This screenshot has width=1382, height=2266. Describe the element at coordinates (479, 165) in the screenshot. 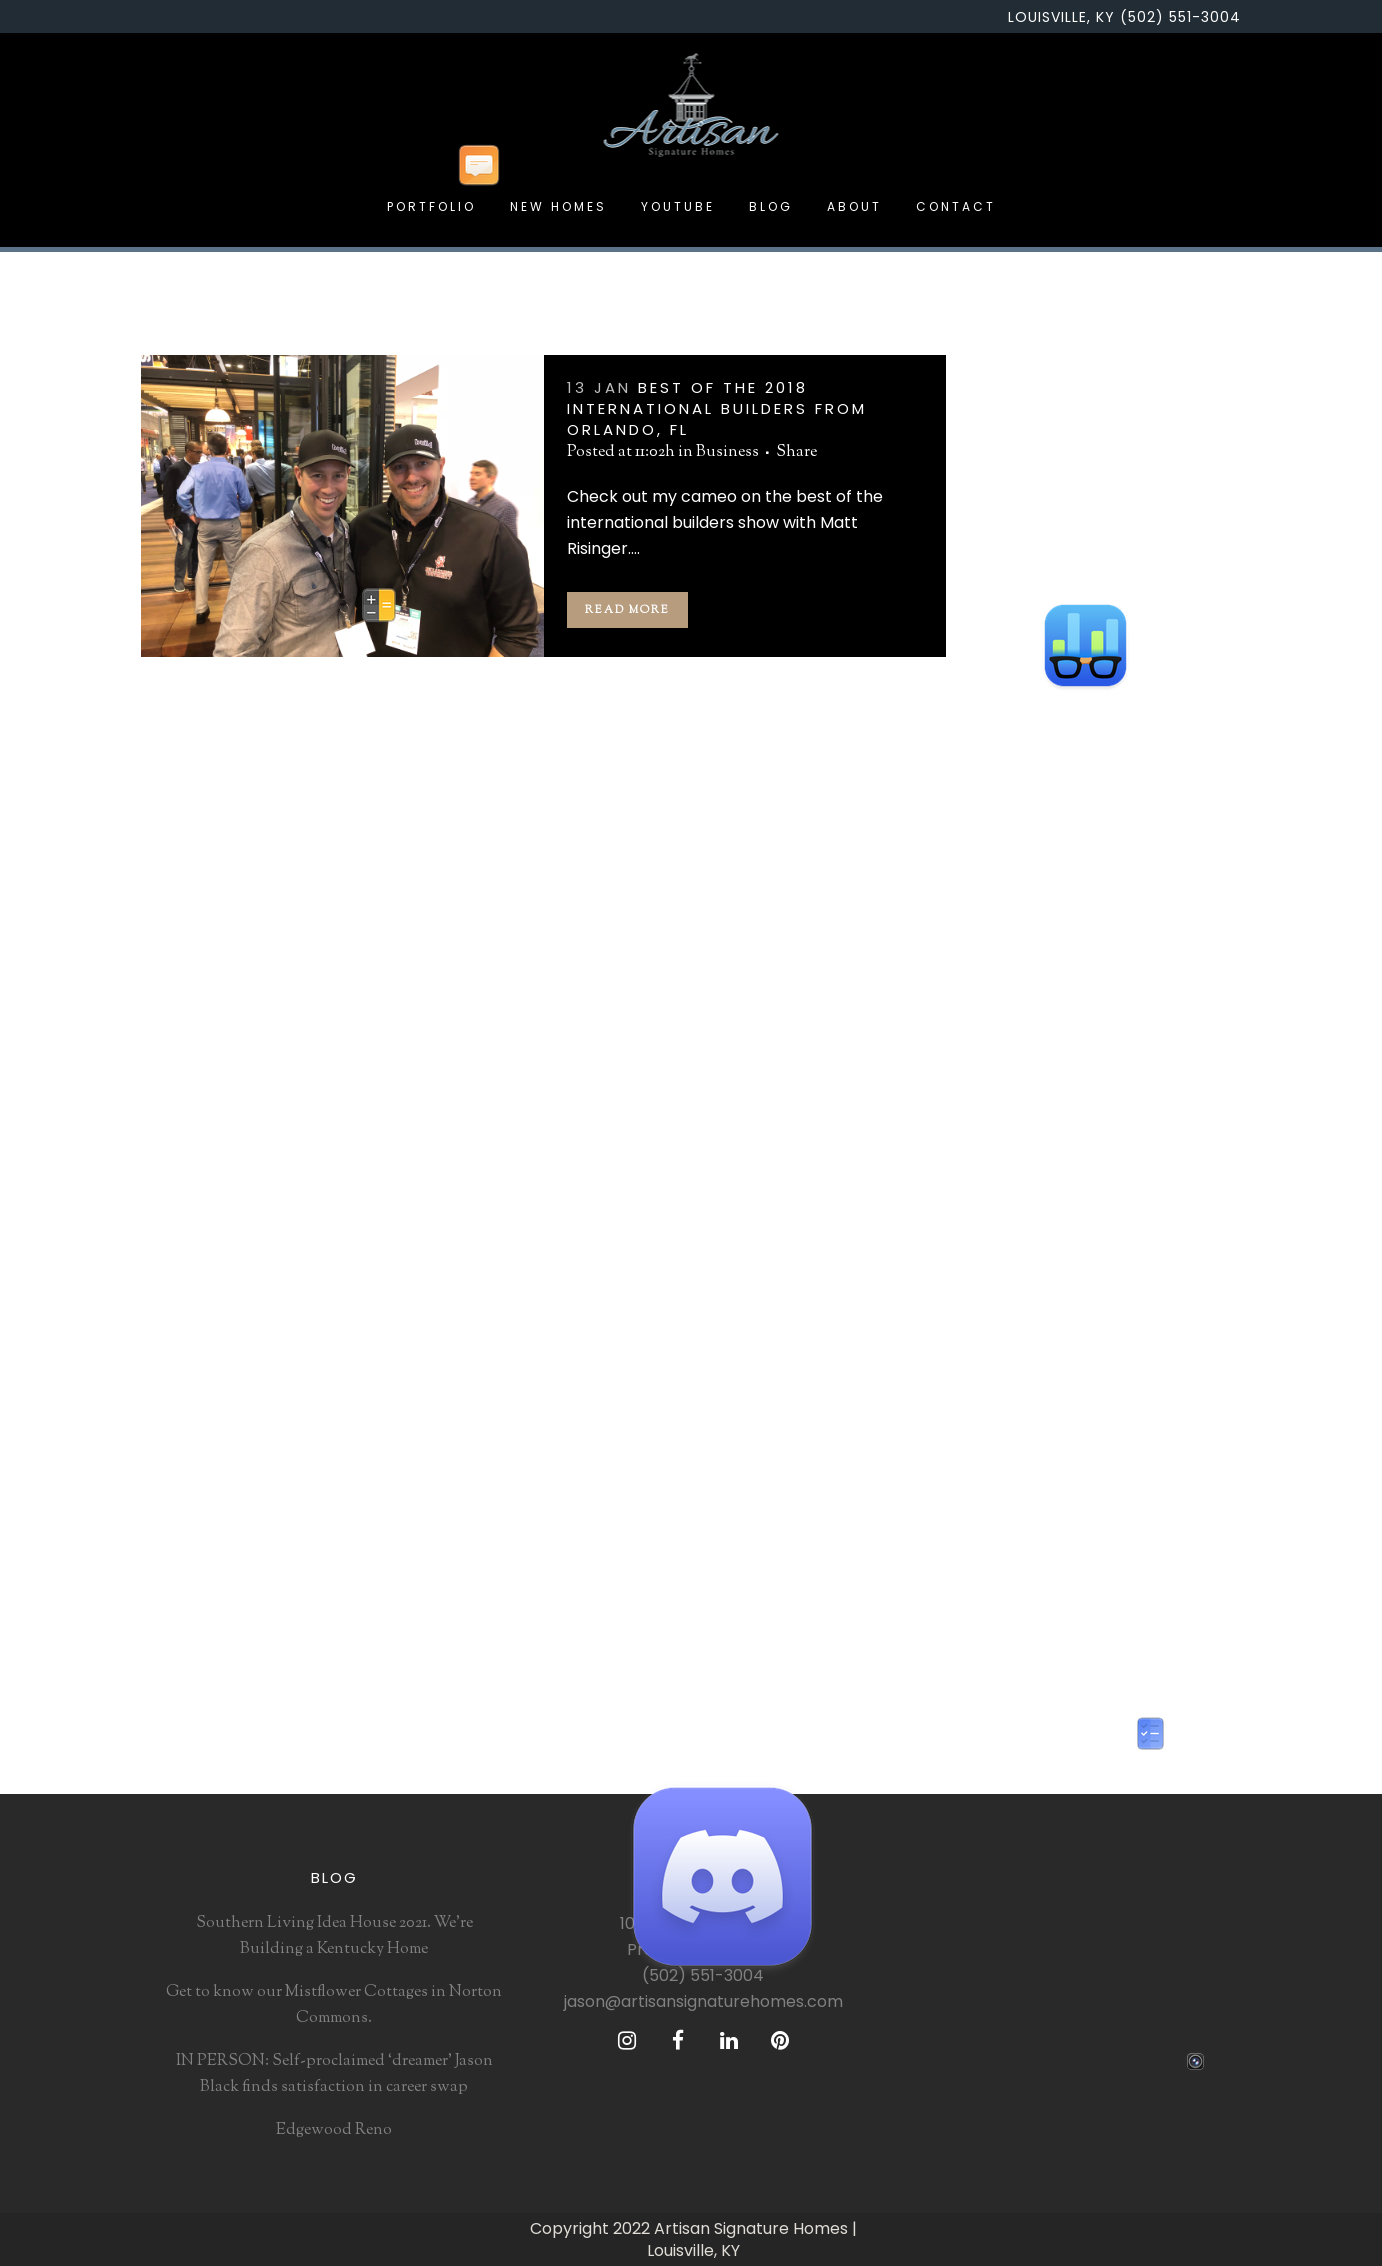

I see `open instant messaging app` at that location.